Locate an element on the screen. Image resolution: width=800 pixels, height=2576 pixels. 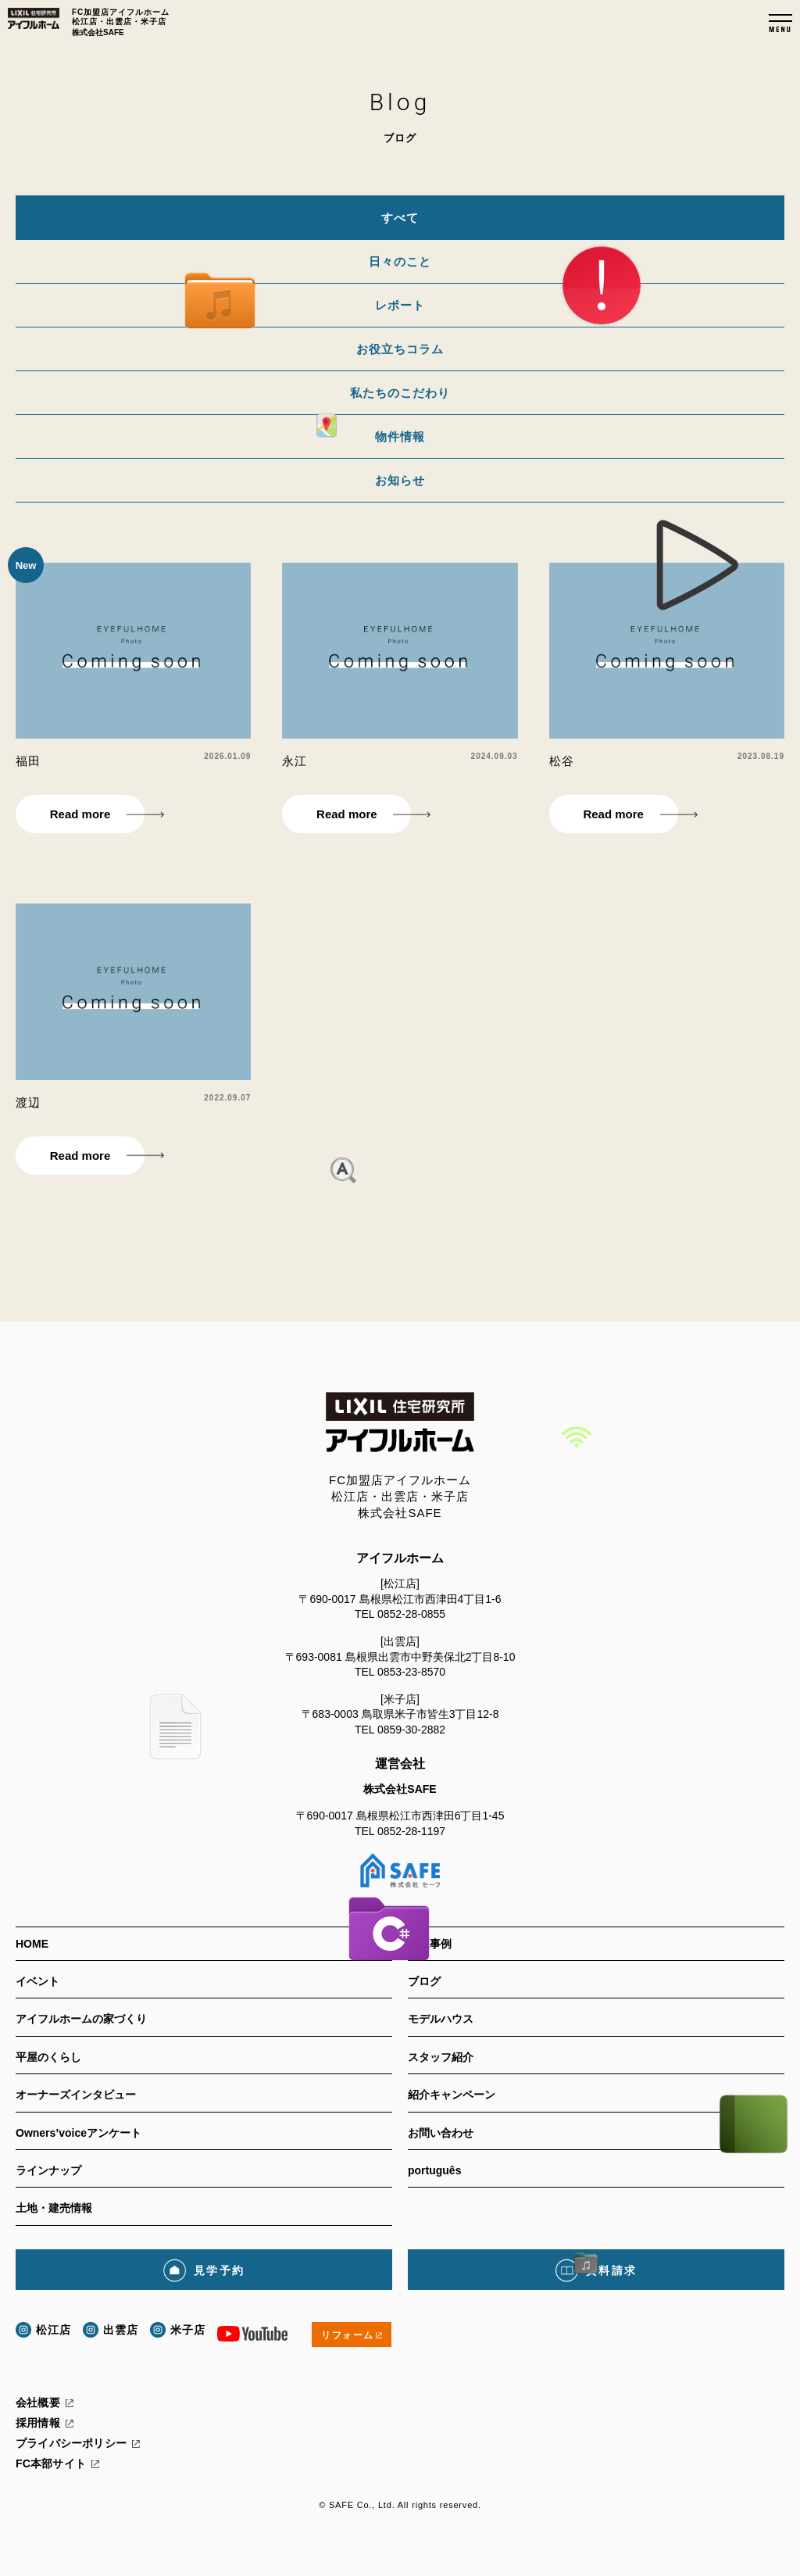
open folder containing C# project files is located at coordinates (388, 1930).